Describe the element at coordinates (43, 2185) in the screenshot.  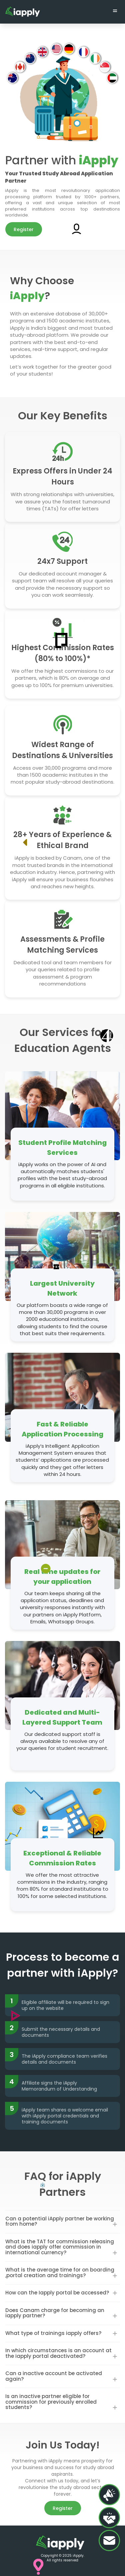
I see `binance coin (bnb) cryptocurrency logo` at that location.